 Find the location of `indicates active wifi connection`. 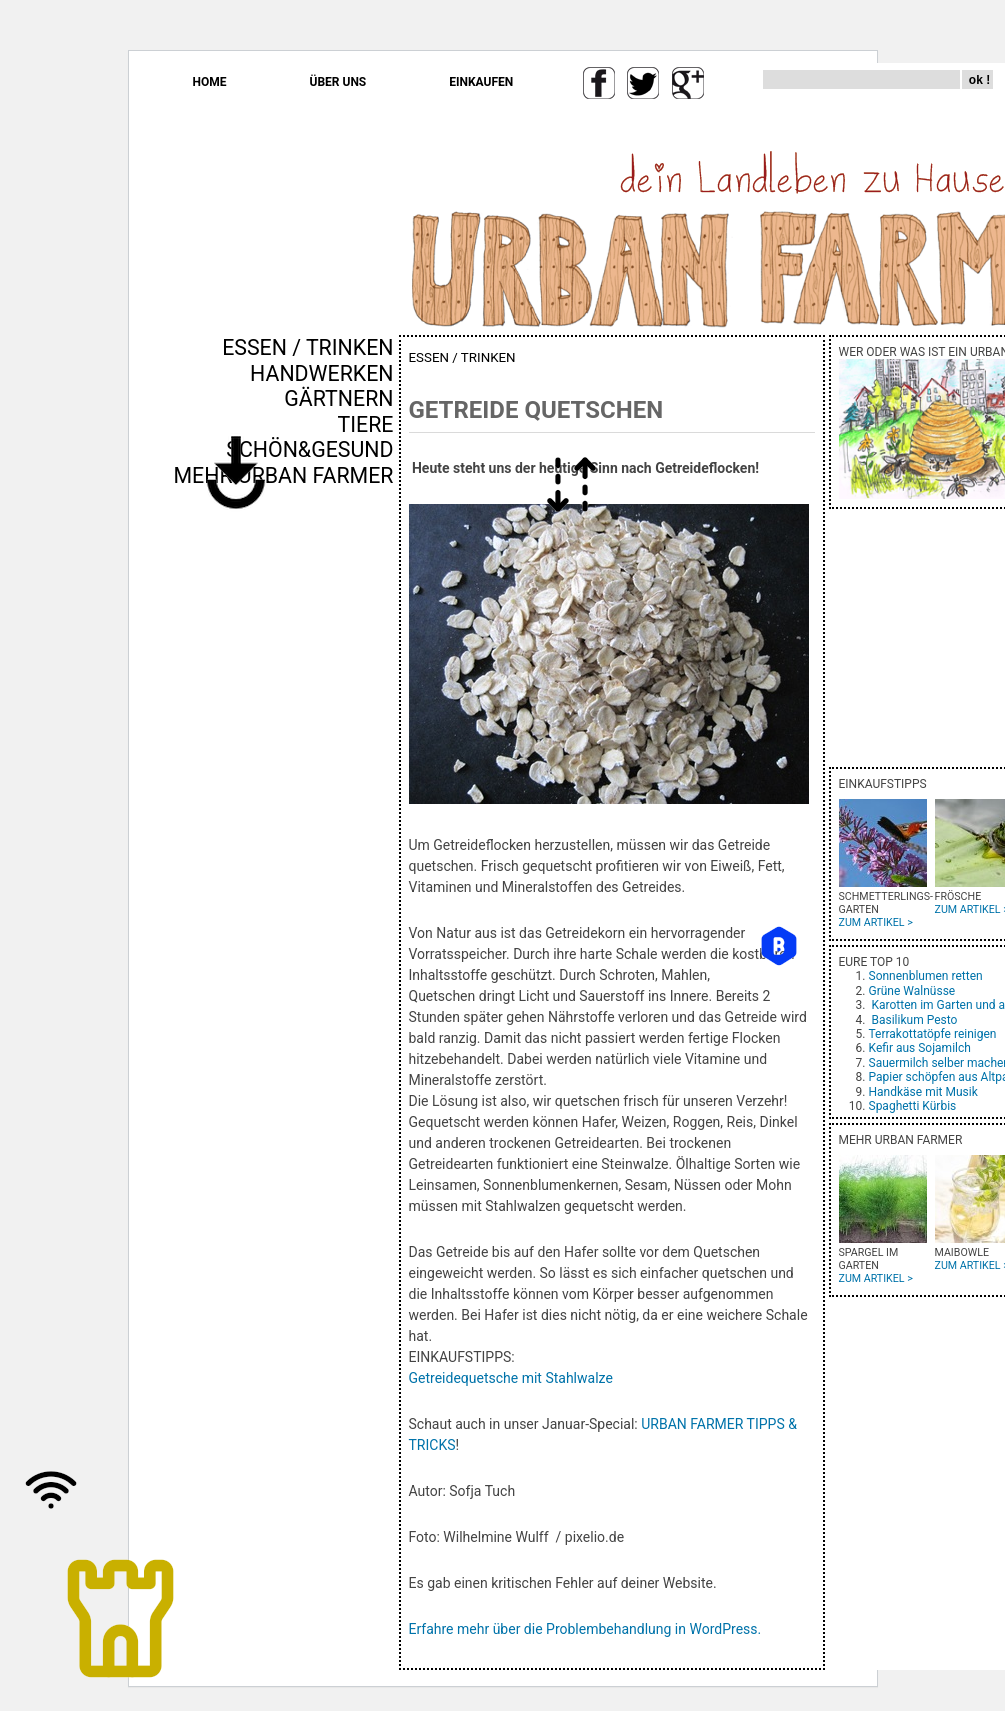

indicates active wifi connection is located at coordinates (51, 1490).